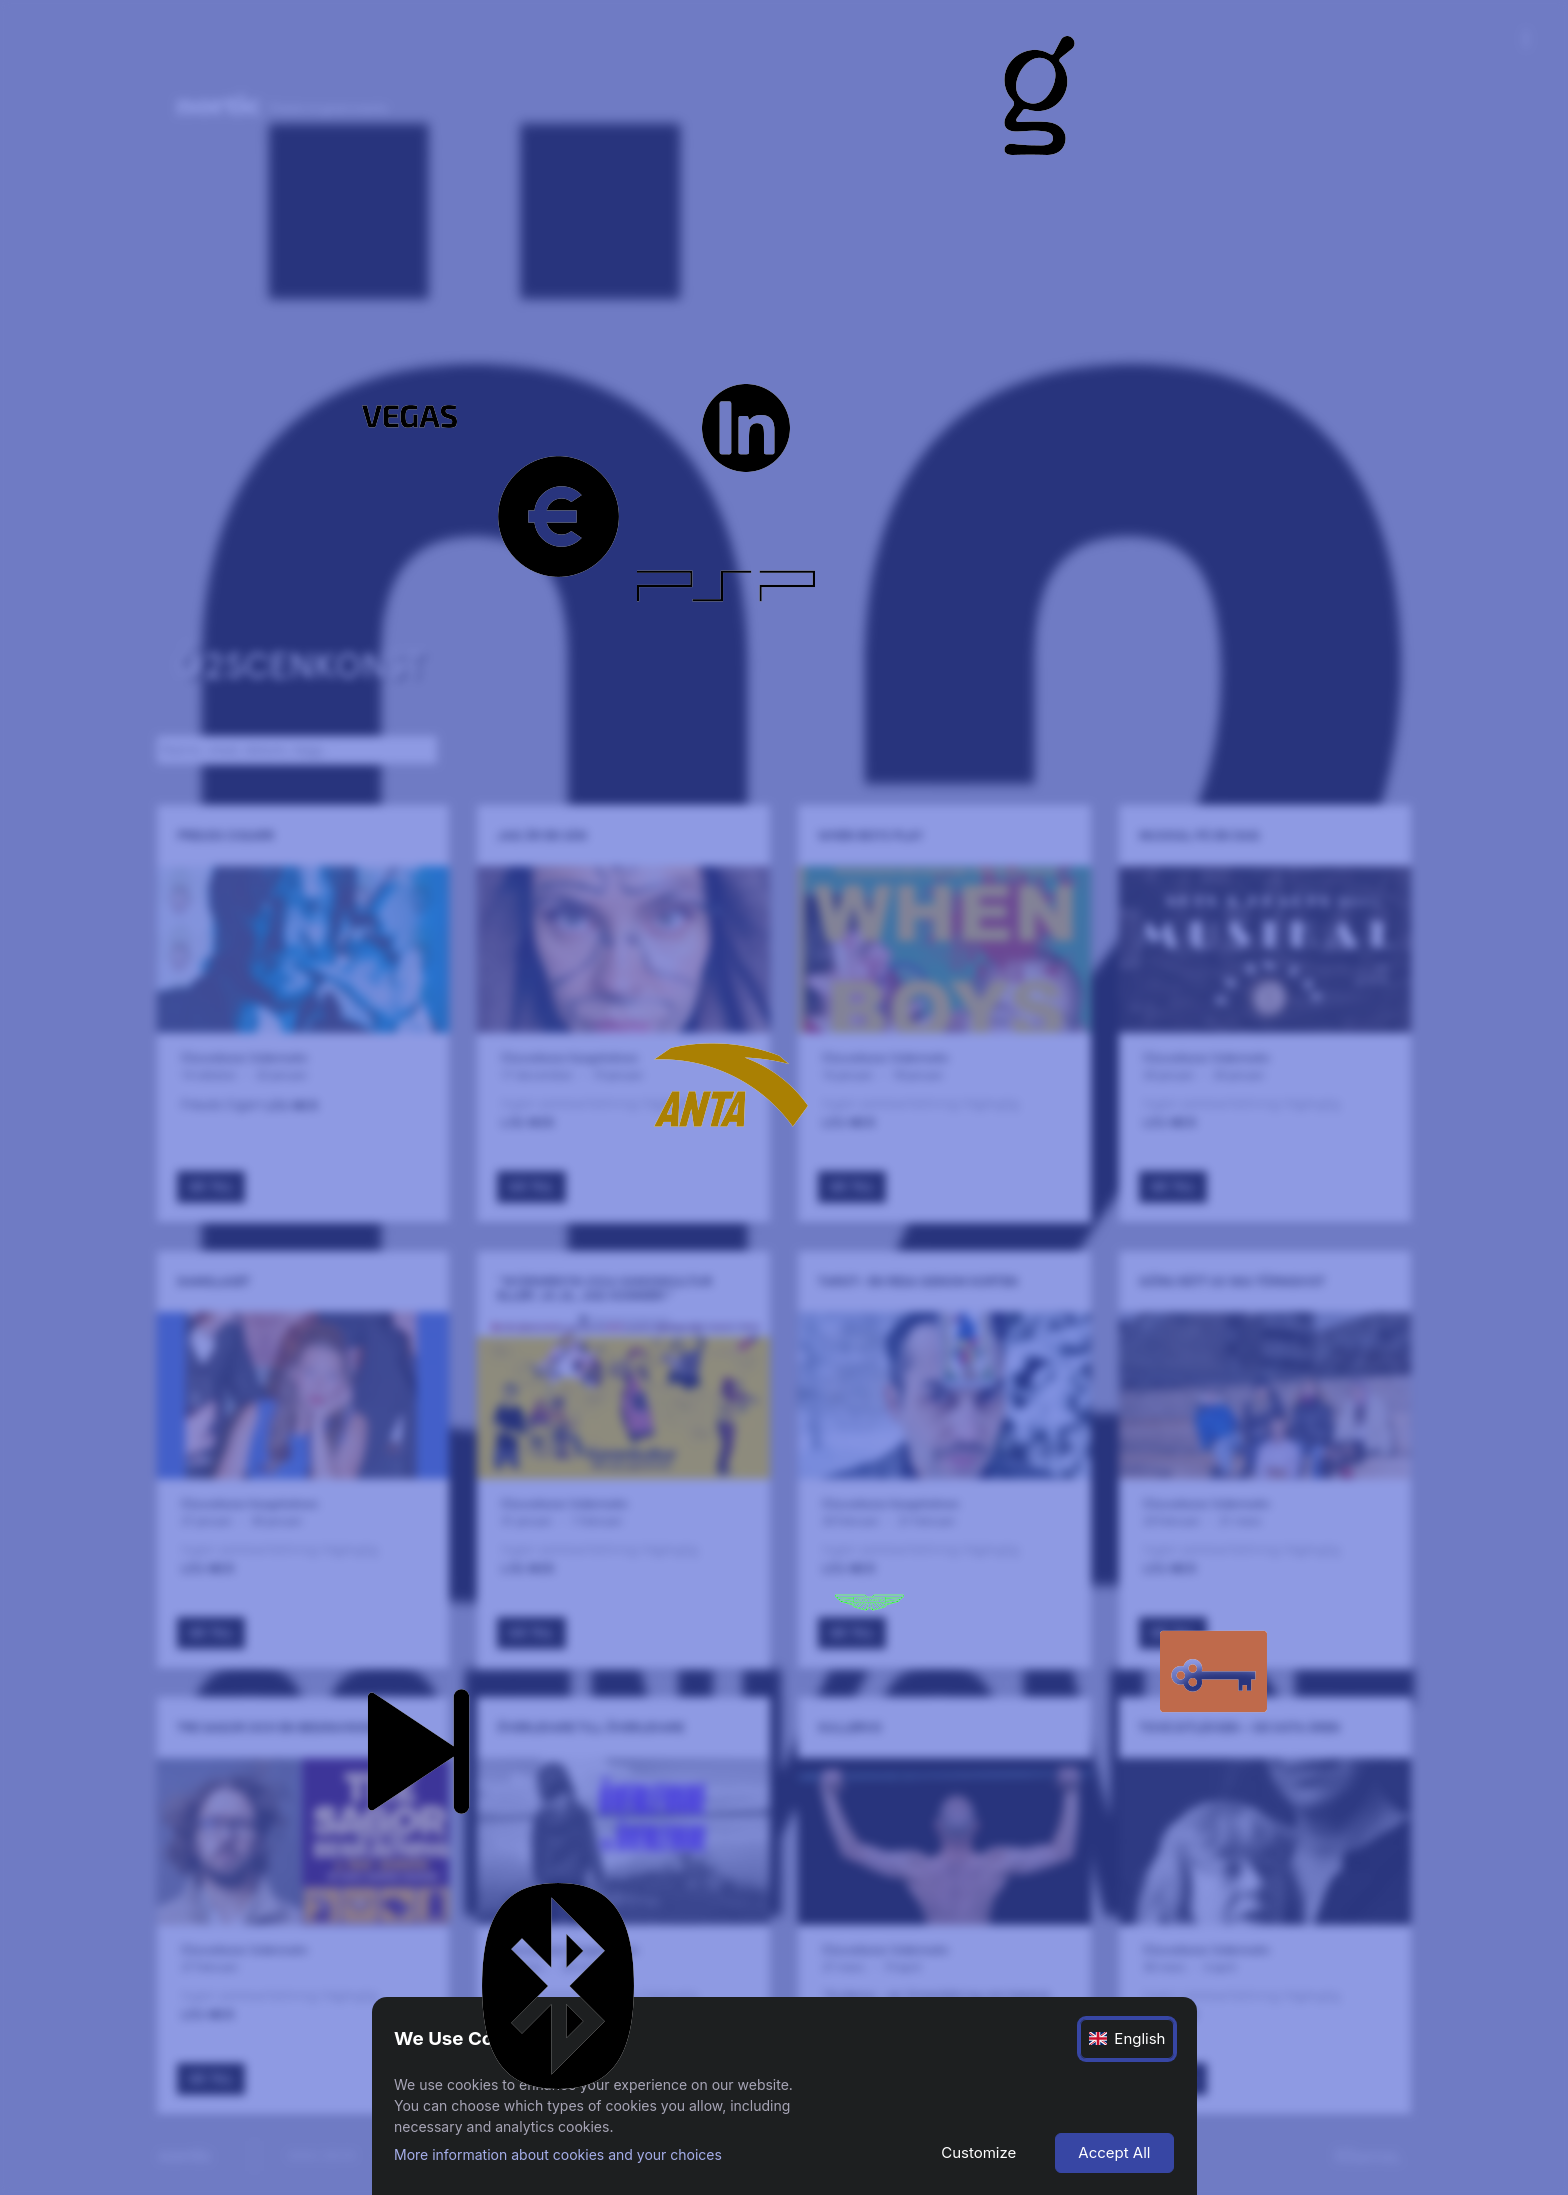 The width and height of the screenshot is (1568, 2195). Describe the element at coordinates (422, 1751) in the screenshot. I see `skip to the next track` at that location.